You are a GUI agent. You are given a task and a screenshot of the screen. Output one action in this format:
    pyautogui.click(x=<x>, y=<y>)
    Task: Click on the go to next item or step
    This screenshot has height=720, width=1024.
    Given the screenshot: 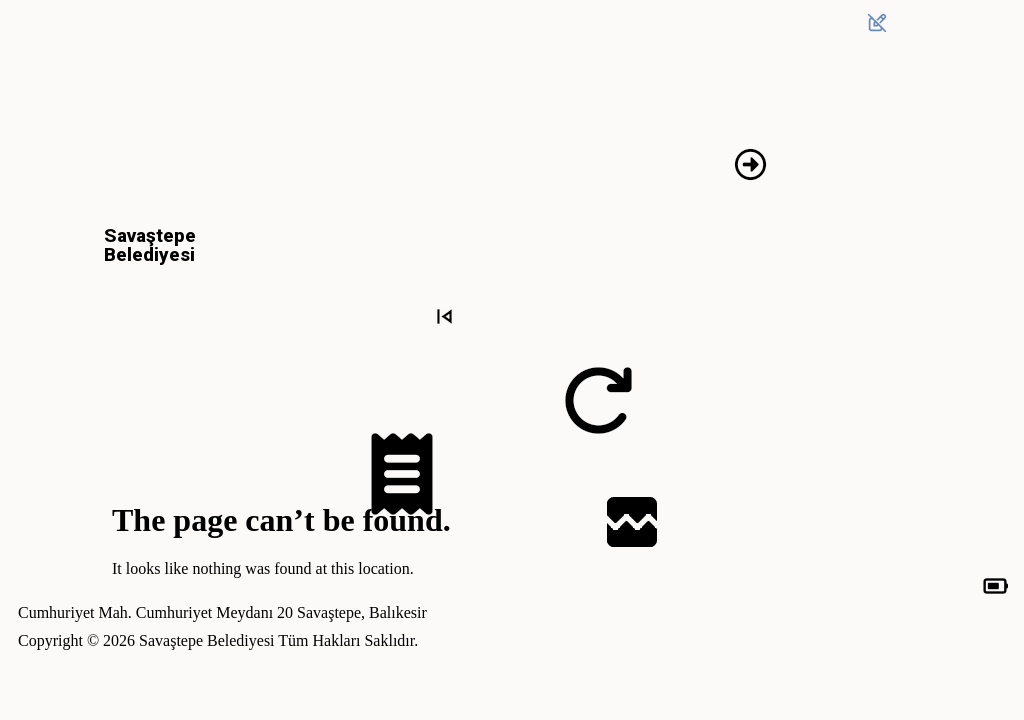 What is the action you would take?
    pyautogui.click(x=750, y=164)
    